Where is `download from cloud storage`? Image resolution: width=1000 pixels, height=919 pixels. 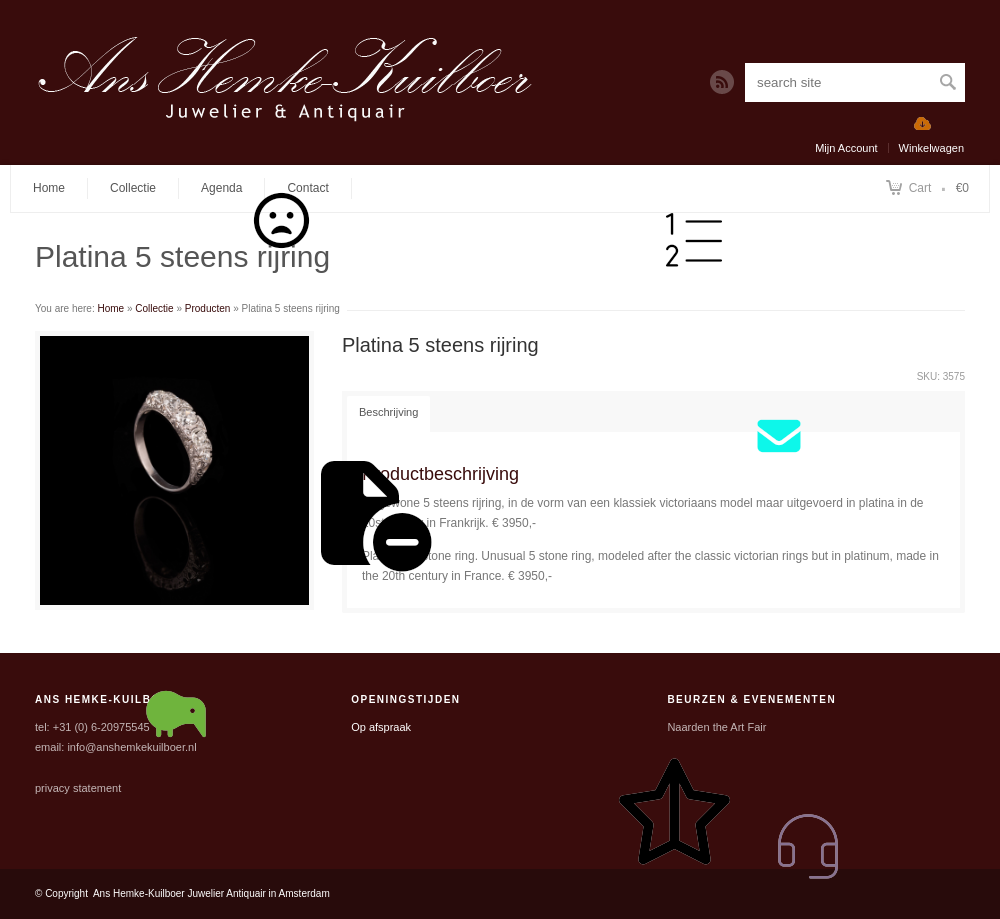
download from cloud storage is located at coordinates (922, 123).